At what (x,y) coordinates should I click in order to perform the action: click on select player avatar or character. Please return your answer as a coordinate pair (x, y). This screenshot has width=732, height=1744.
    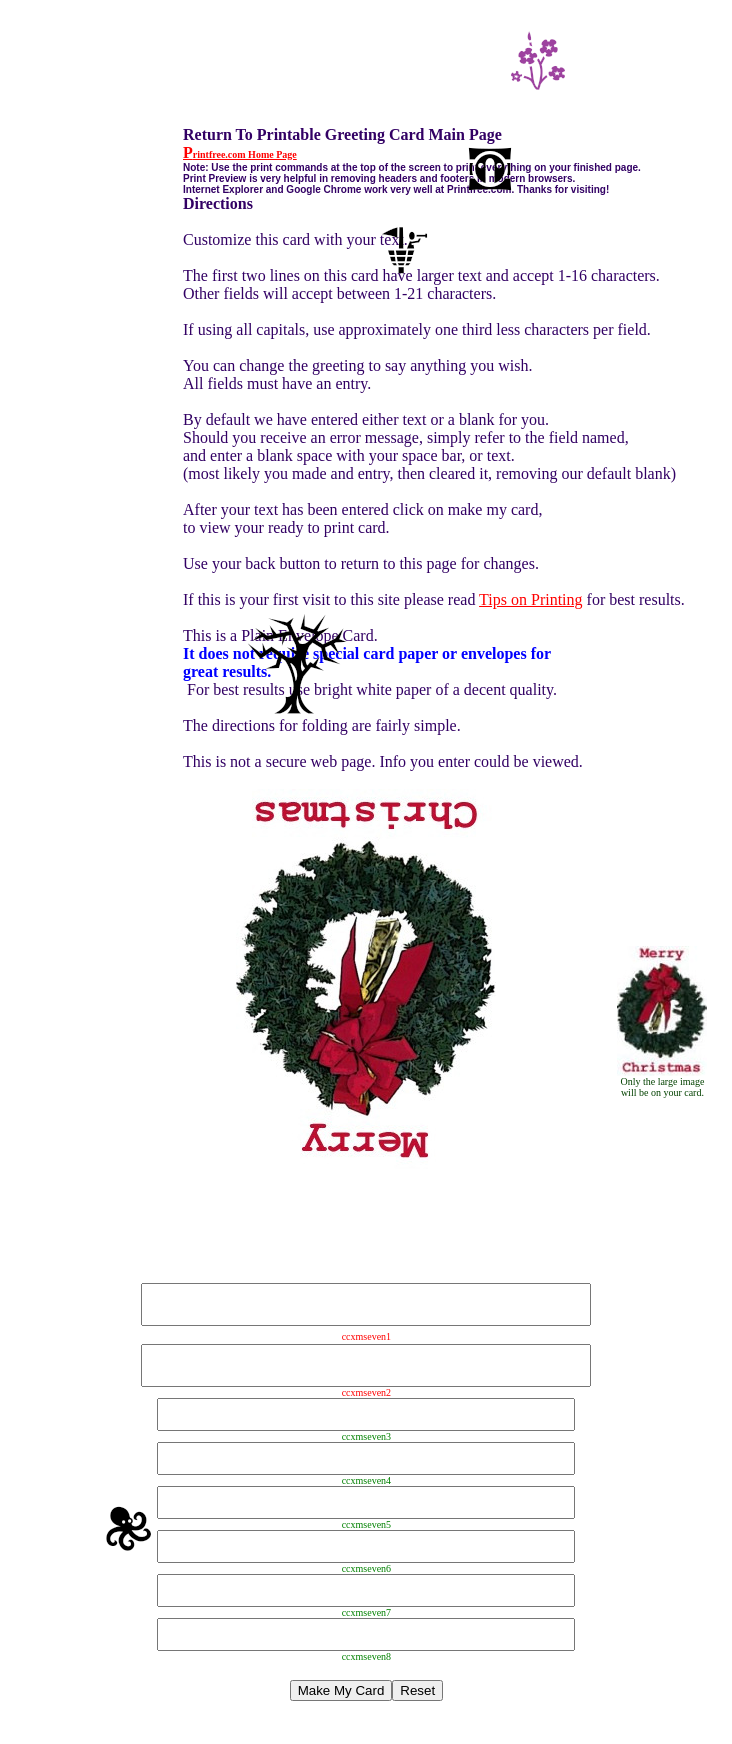
    Looking at the image, I should click on (490, 169).